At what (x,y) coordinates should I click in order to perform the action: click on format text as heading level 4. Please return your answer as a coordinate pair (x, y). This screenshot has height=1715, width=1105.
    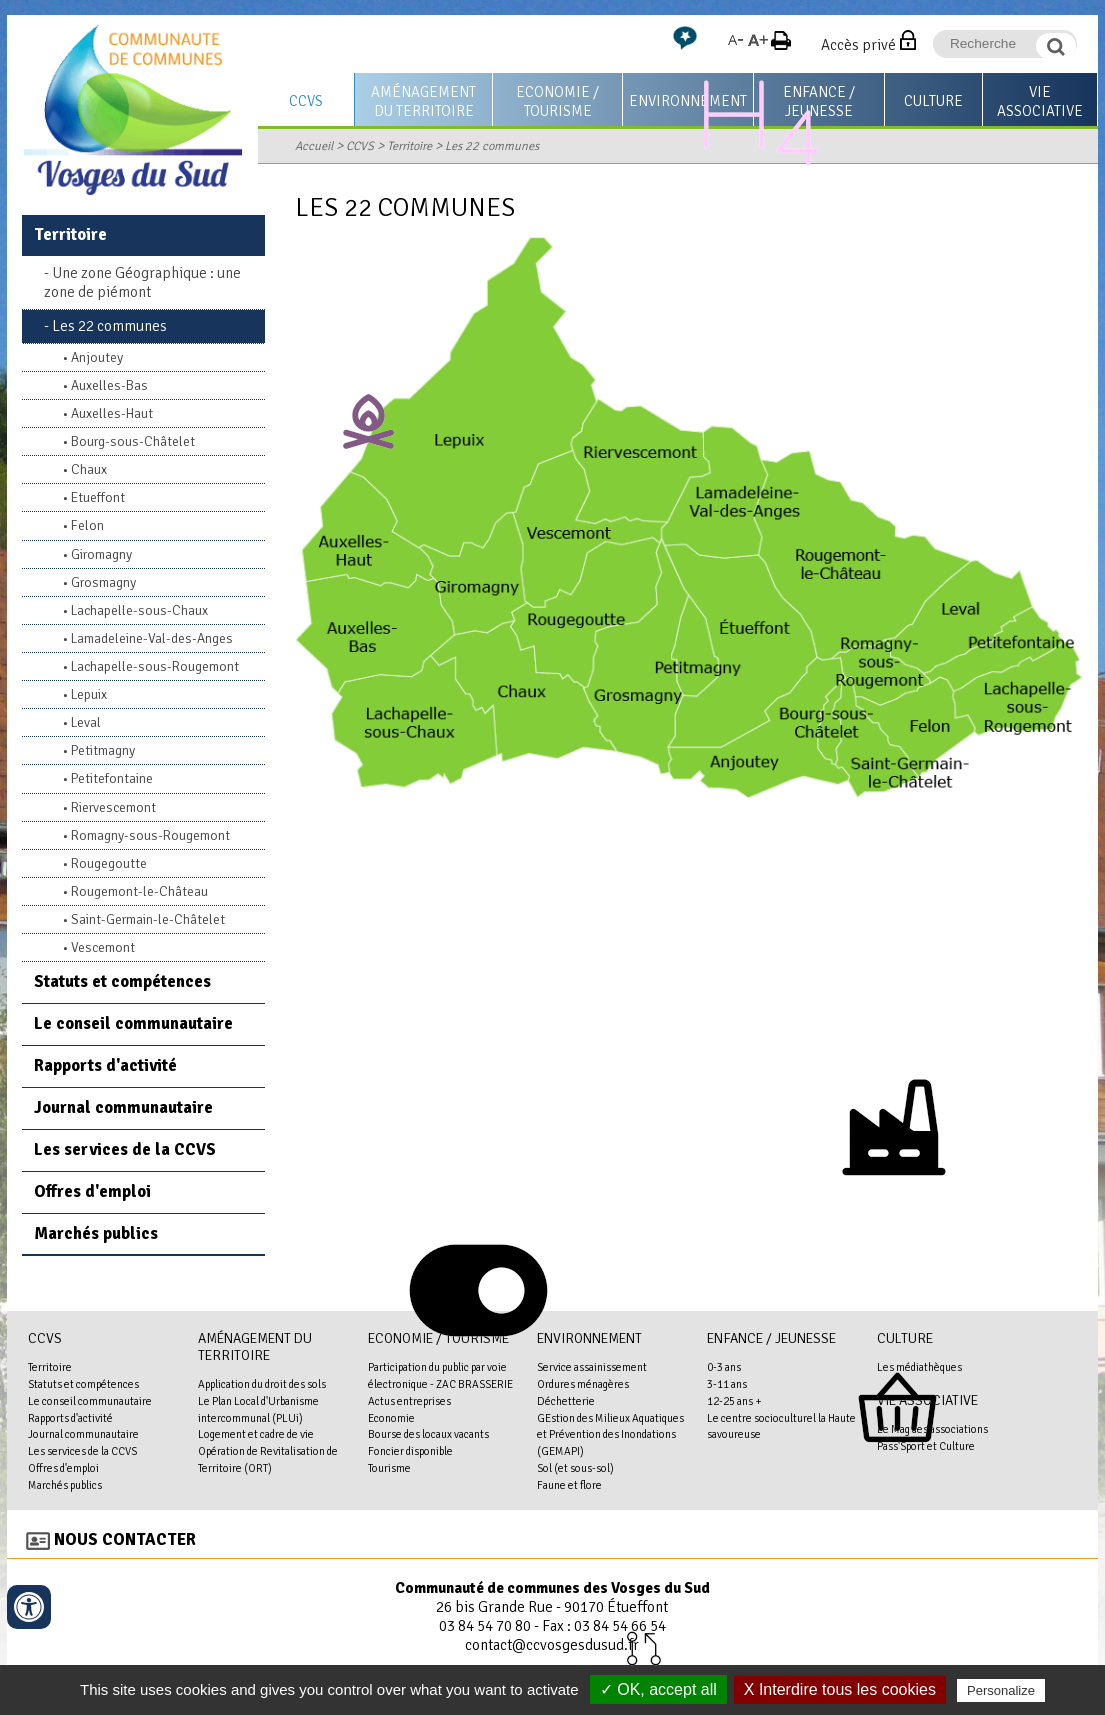
    Looking at the image, I should click on (753, 121).